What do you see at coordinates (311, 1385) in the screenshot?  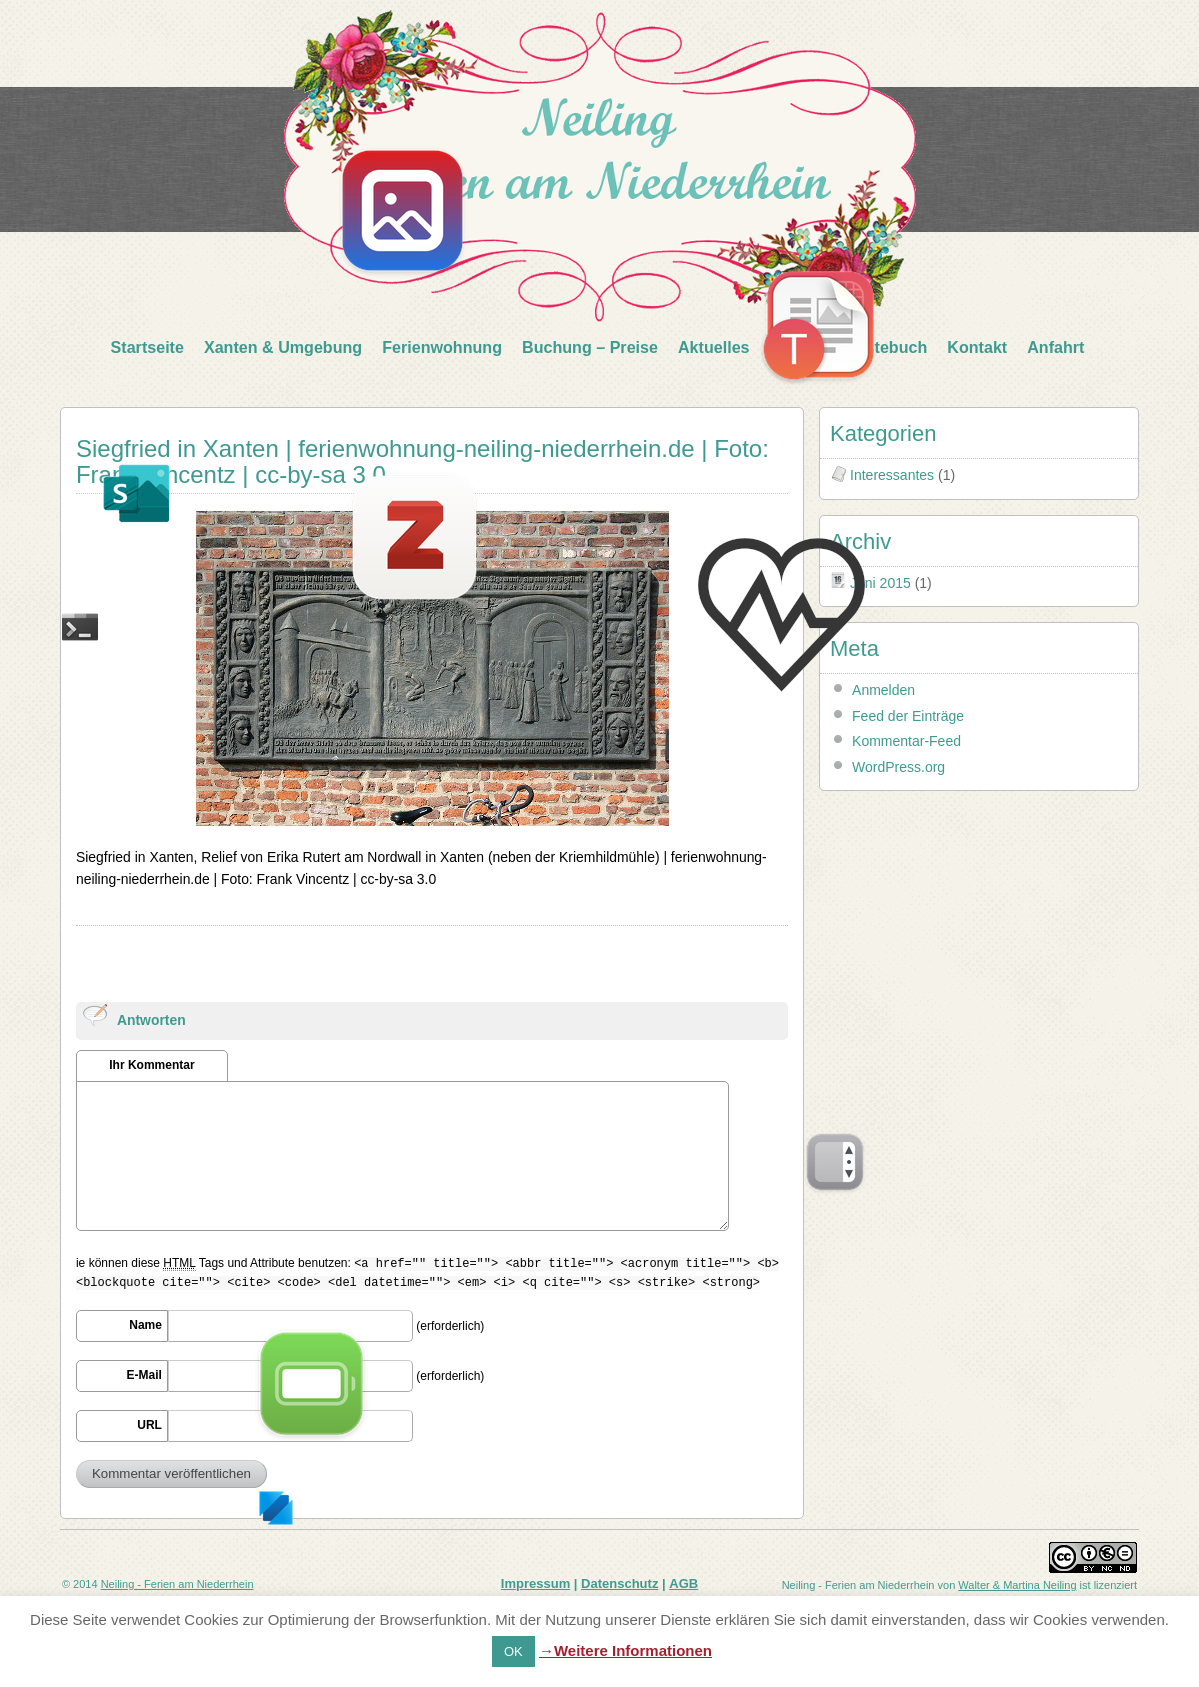 I see `access battery and power settings` at bounding box center [311, 1385].